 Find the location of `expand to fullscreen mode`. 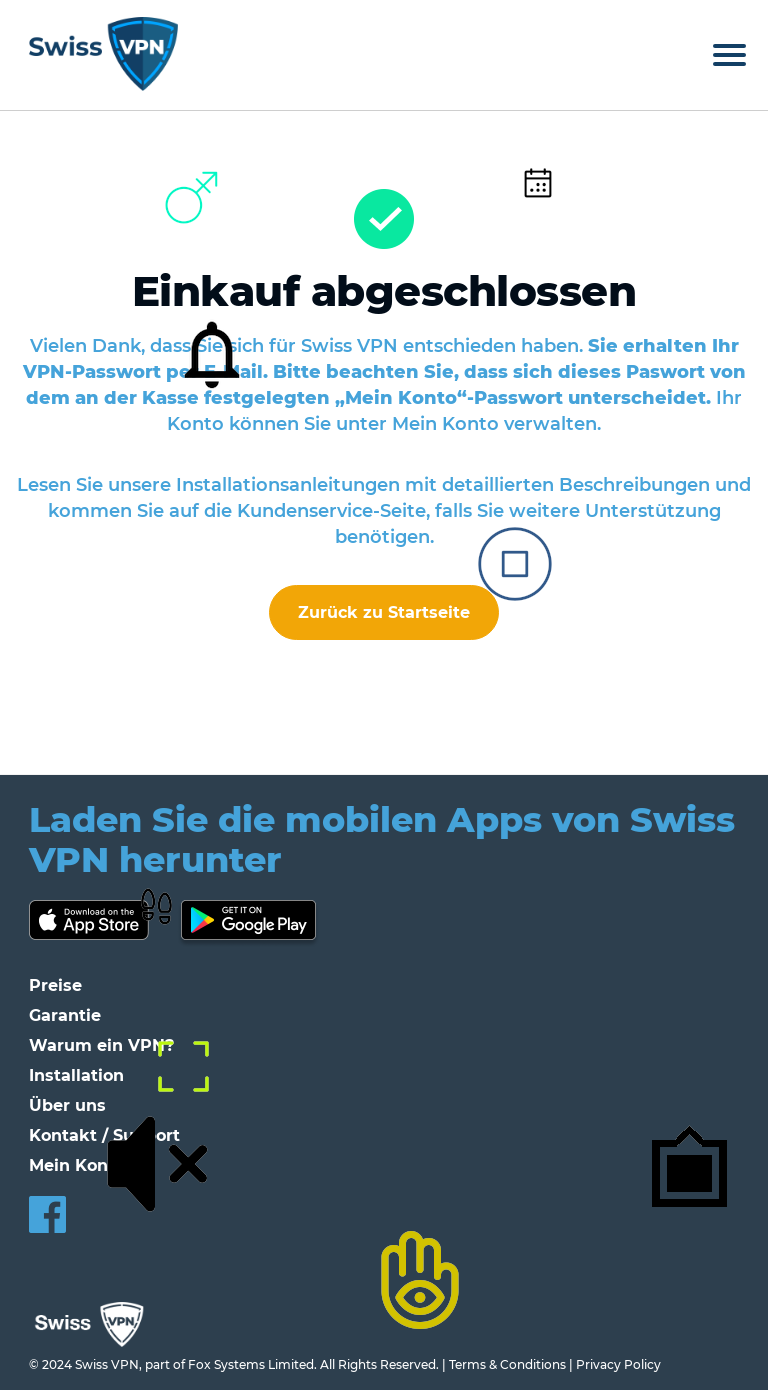

expand to fullscreen mode is located at coordinates (183, 1066).